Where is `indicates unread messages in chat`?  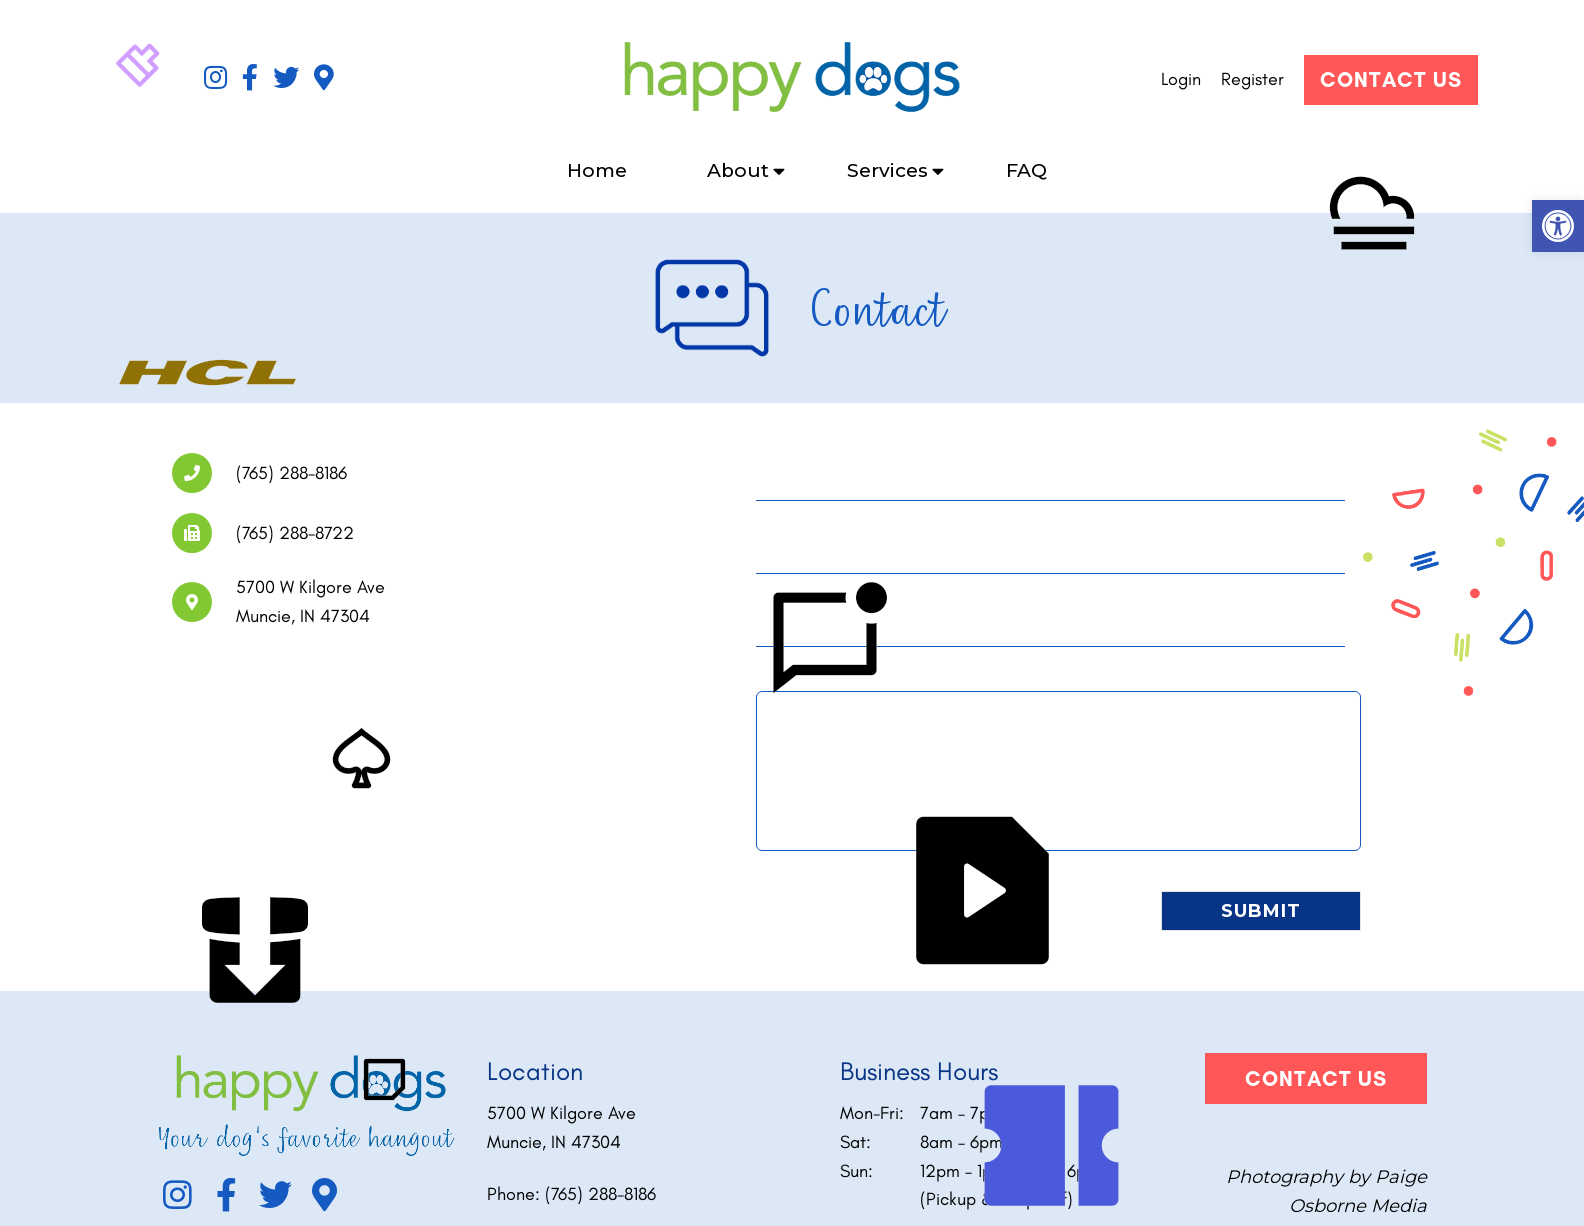 indicates unread messages in chat is located at coordinates (825, 639).